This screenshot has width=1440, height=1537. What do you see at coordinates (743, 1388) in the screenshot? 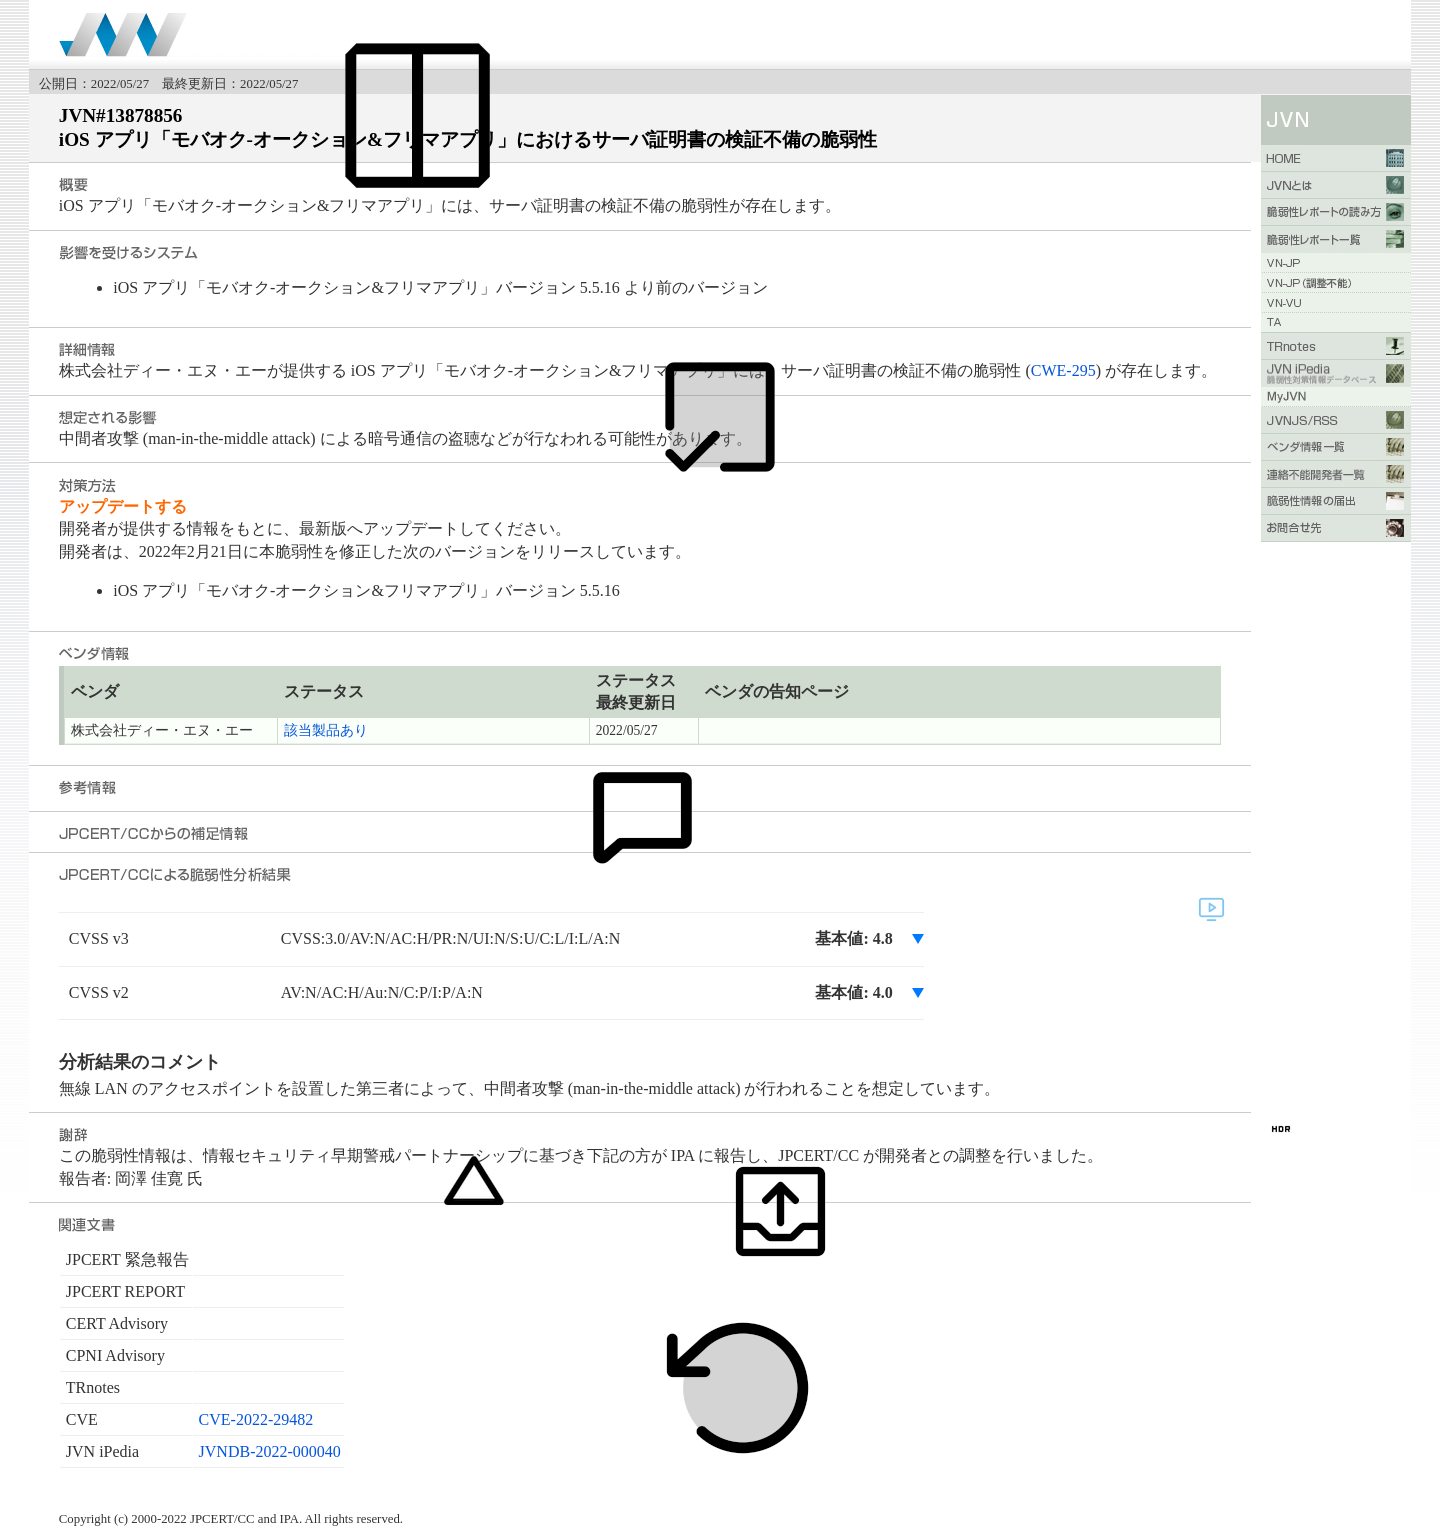
I see `undo last action` at bounding box center [743, 1388].